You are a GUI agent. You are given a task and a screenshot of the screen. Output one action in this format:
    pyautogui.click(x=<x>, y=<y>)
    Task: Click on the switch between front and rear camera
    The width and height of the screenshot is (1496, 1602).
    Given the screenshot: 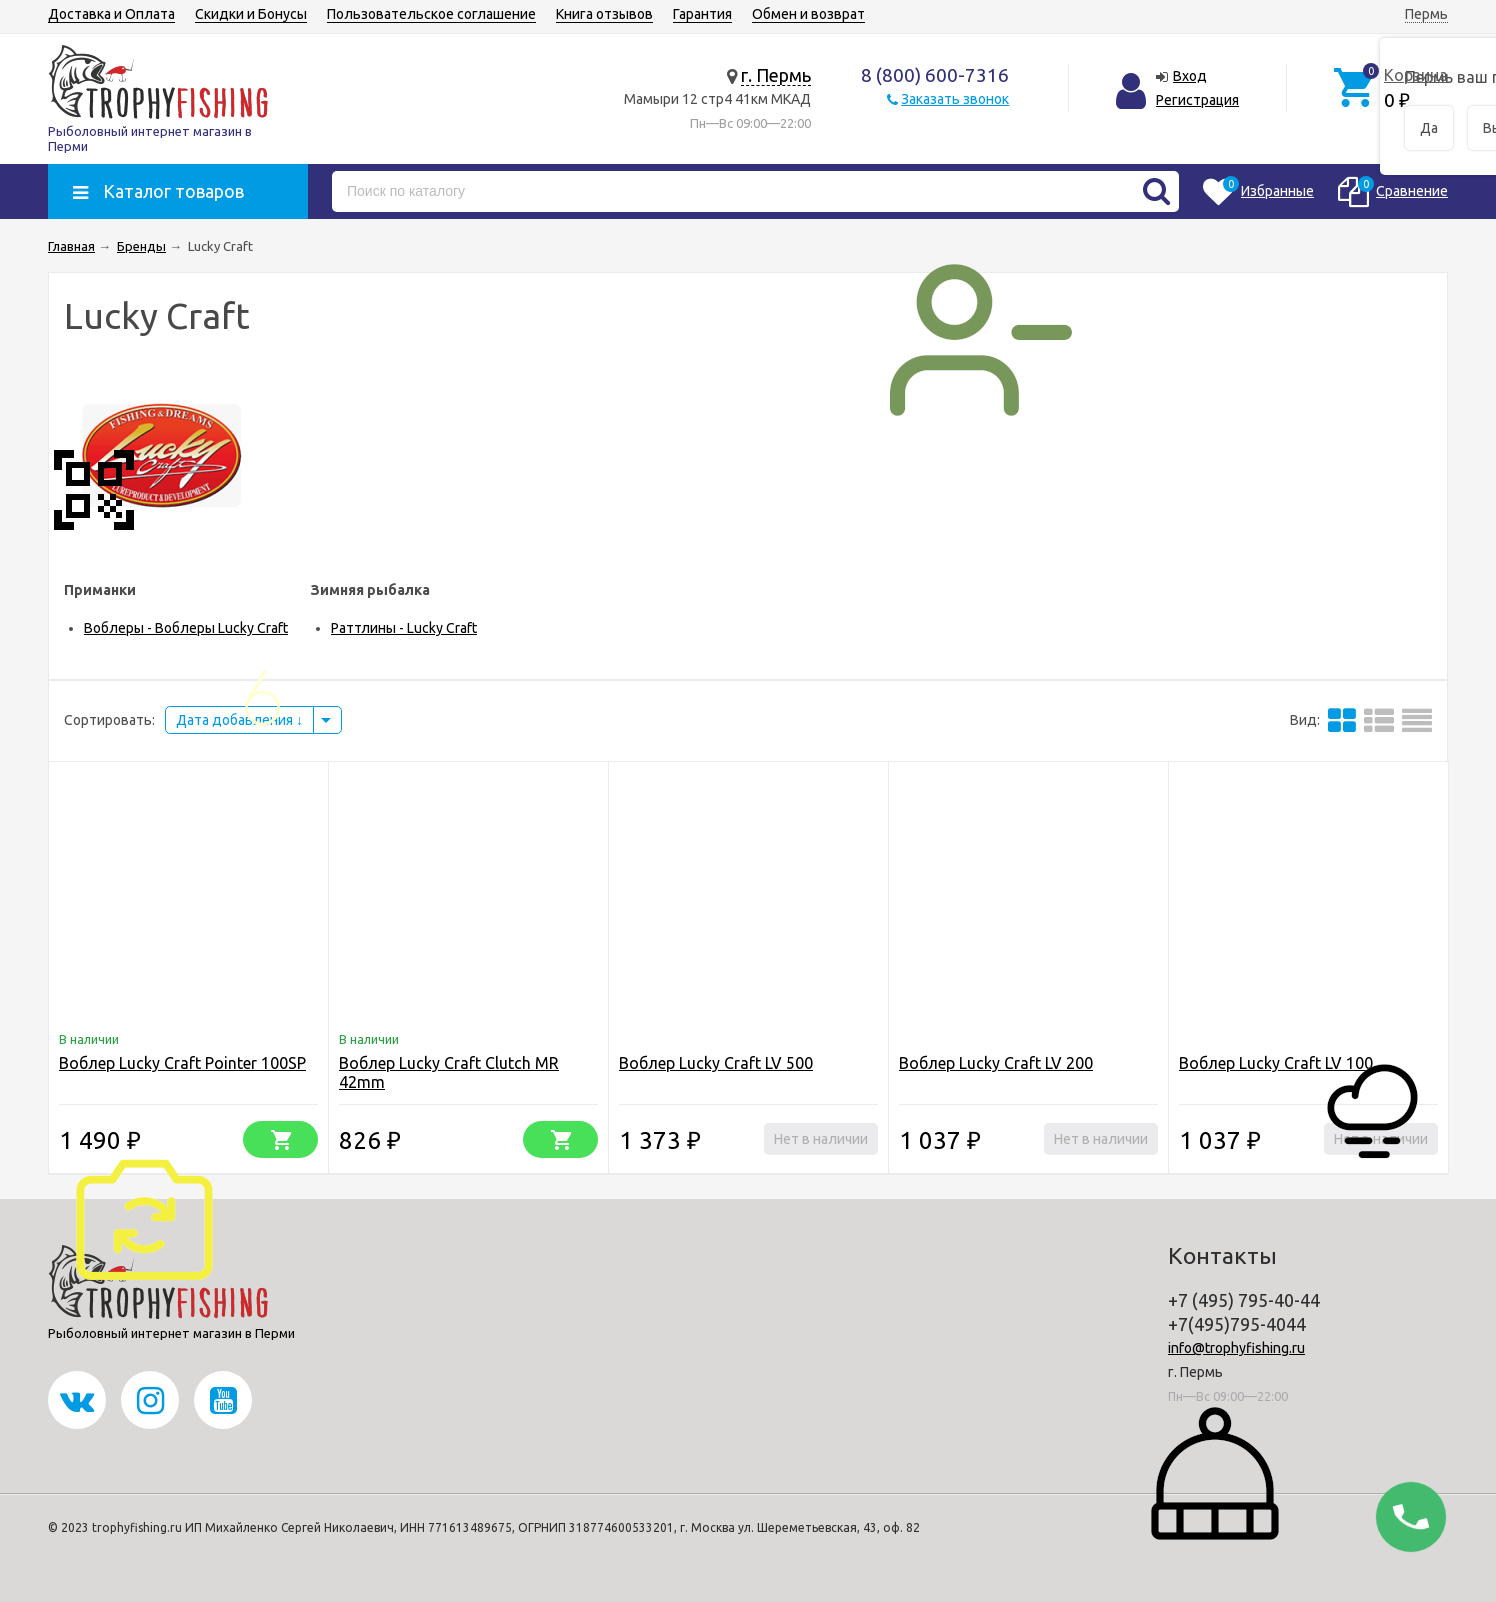 What is the action you would take?
    pyautogui.click(x=144, y=1222)
    